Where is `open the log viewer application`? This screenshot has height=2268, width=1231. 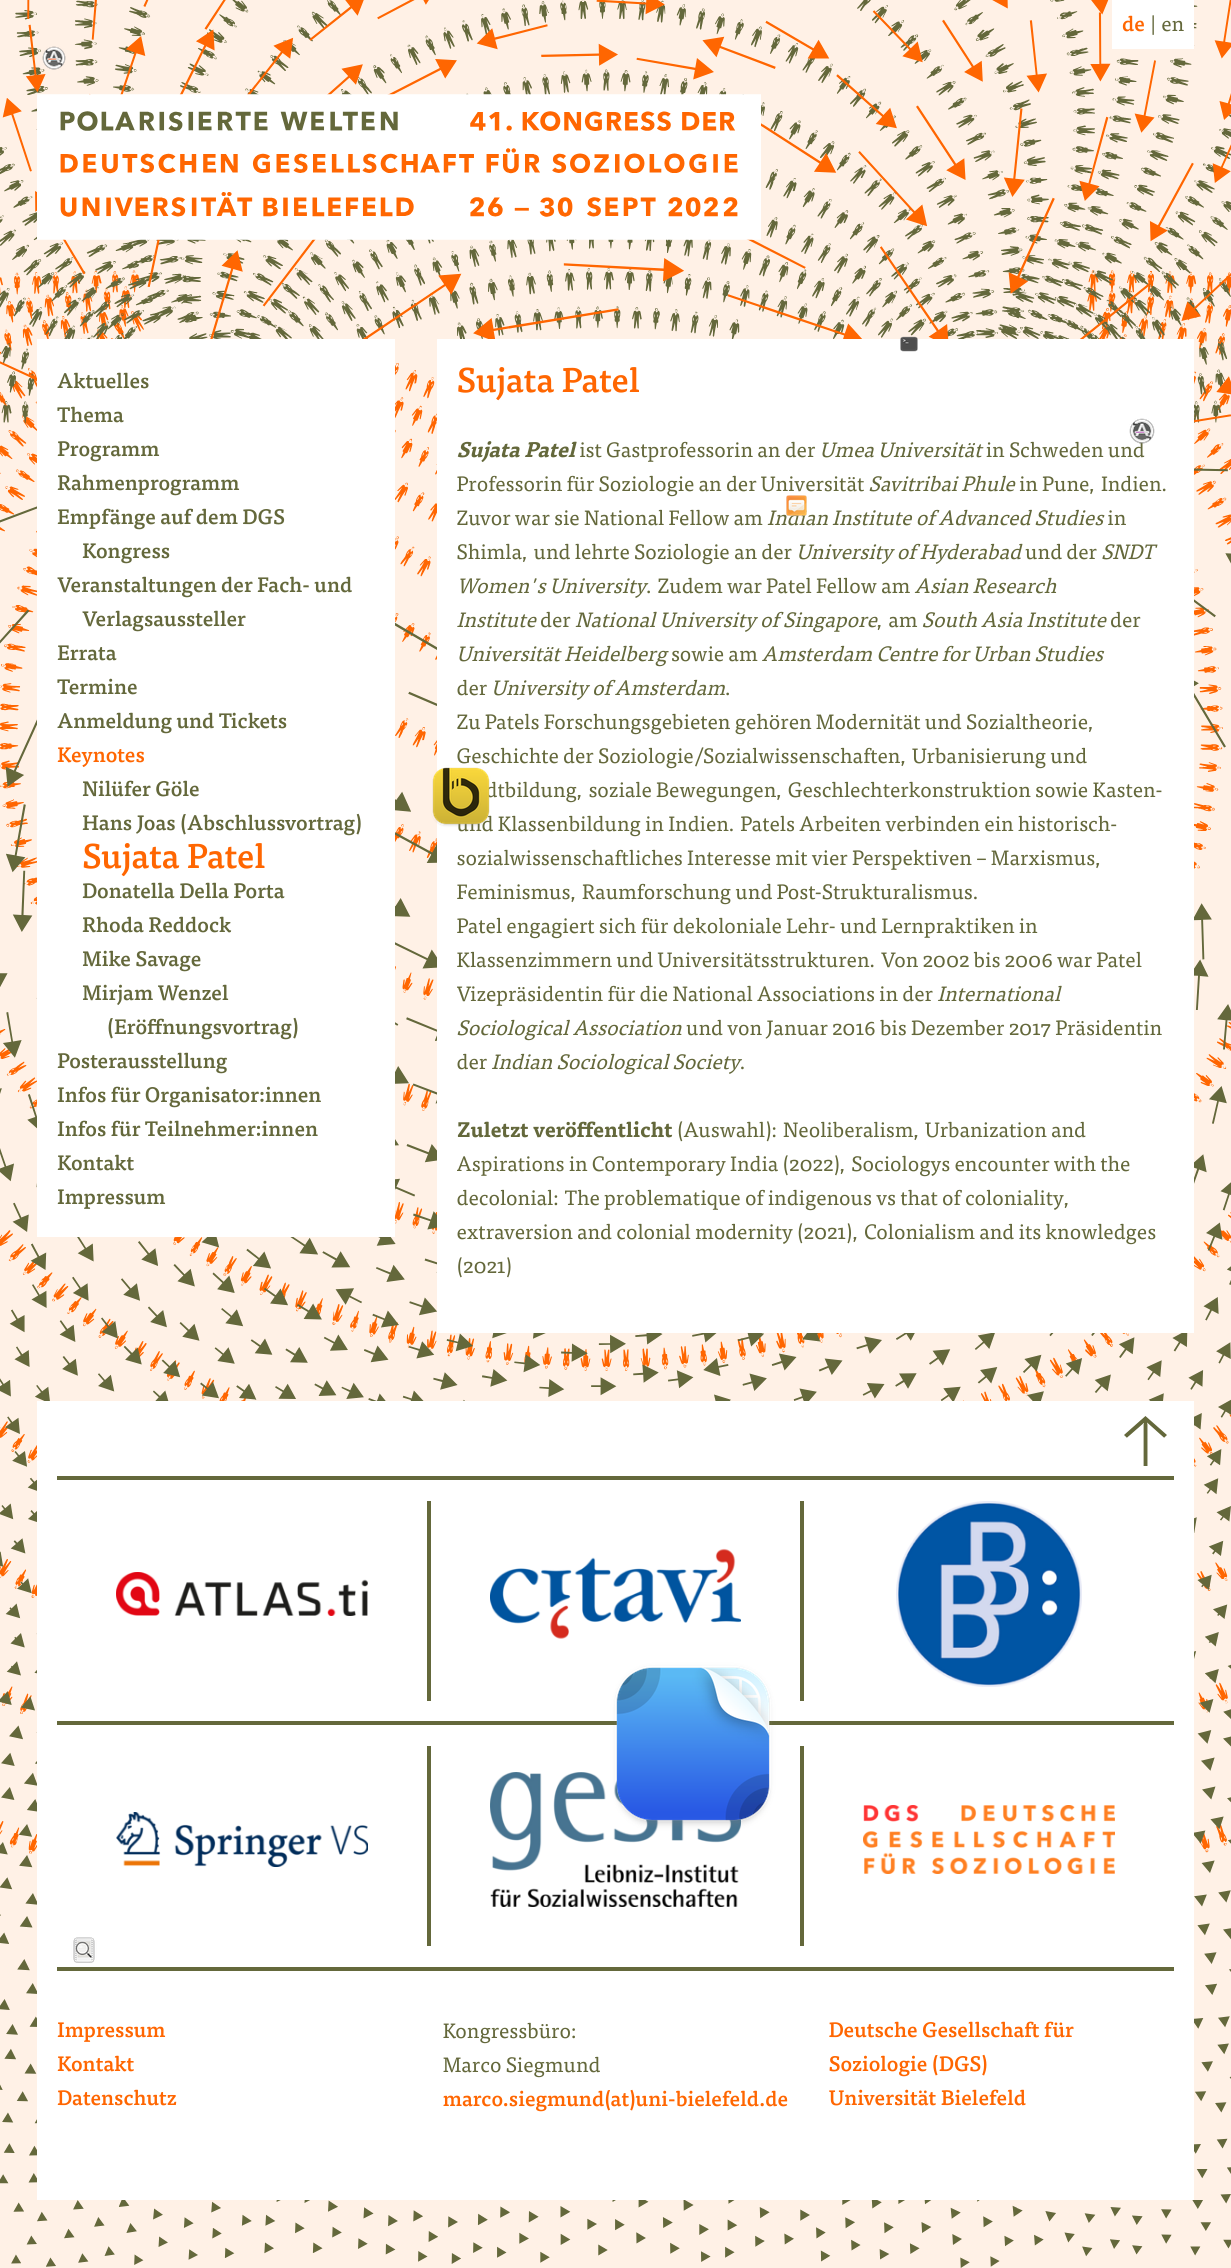
open the log viewer application is located at coordinates (84, 1950).